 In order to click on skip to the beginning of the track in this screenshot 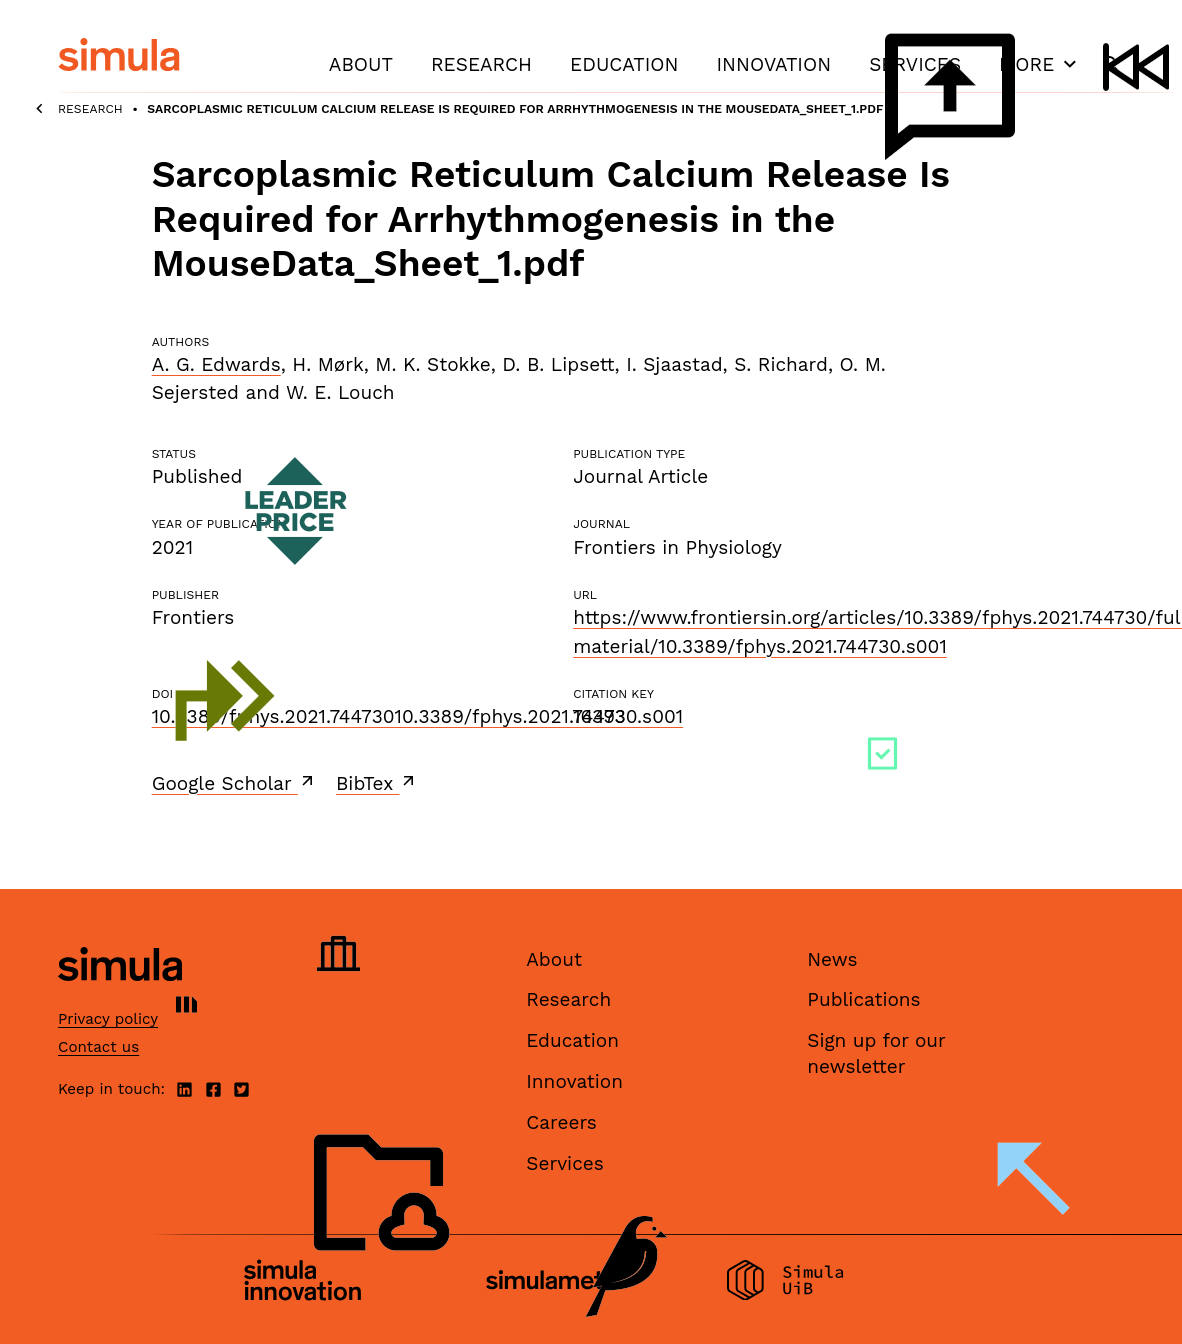, I will do `click(1136, 67)`.